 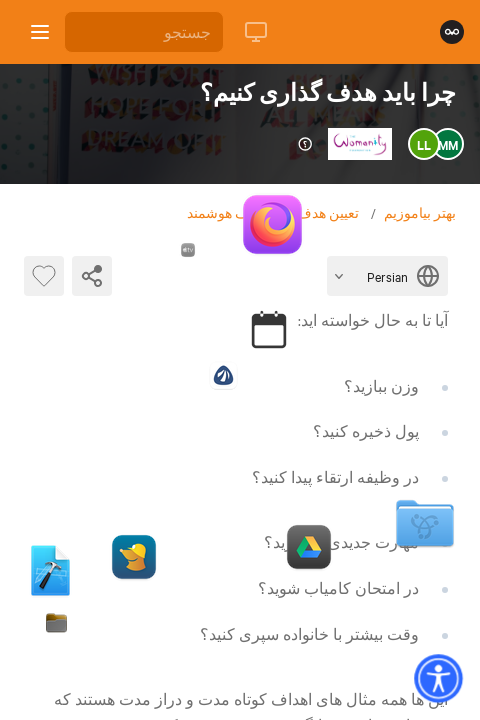 I want to click on open your communication files folder, so click(x=425, y=523).